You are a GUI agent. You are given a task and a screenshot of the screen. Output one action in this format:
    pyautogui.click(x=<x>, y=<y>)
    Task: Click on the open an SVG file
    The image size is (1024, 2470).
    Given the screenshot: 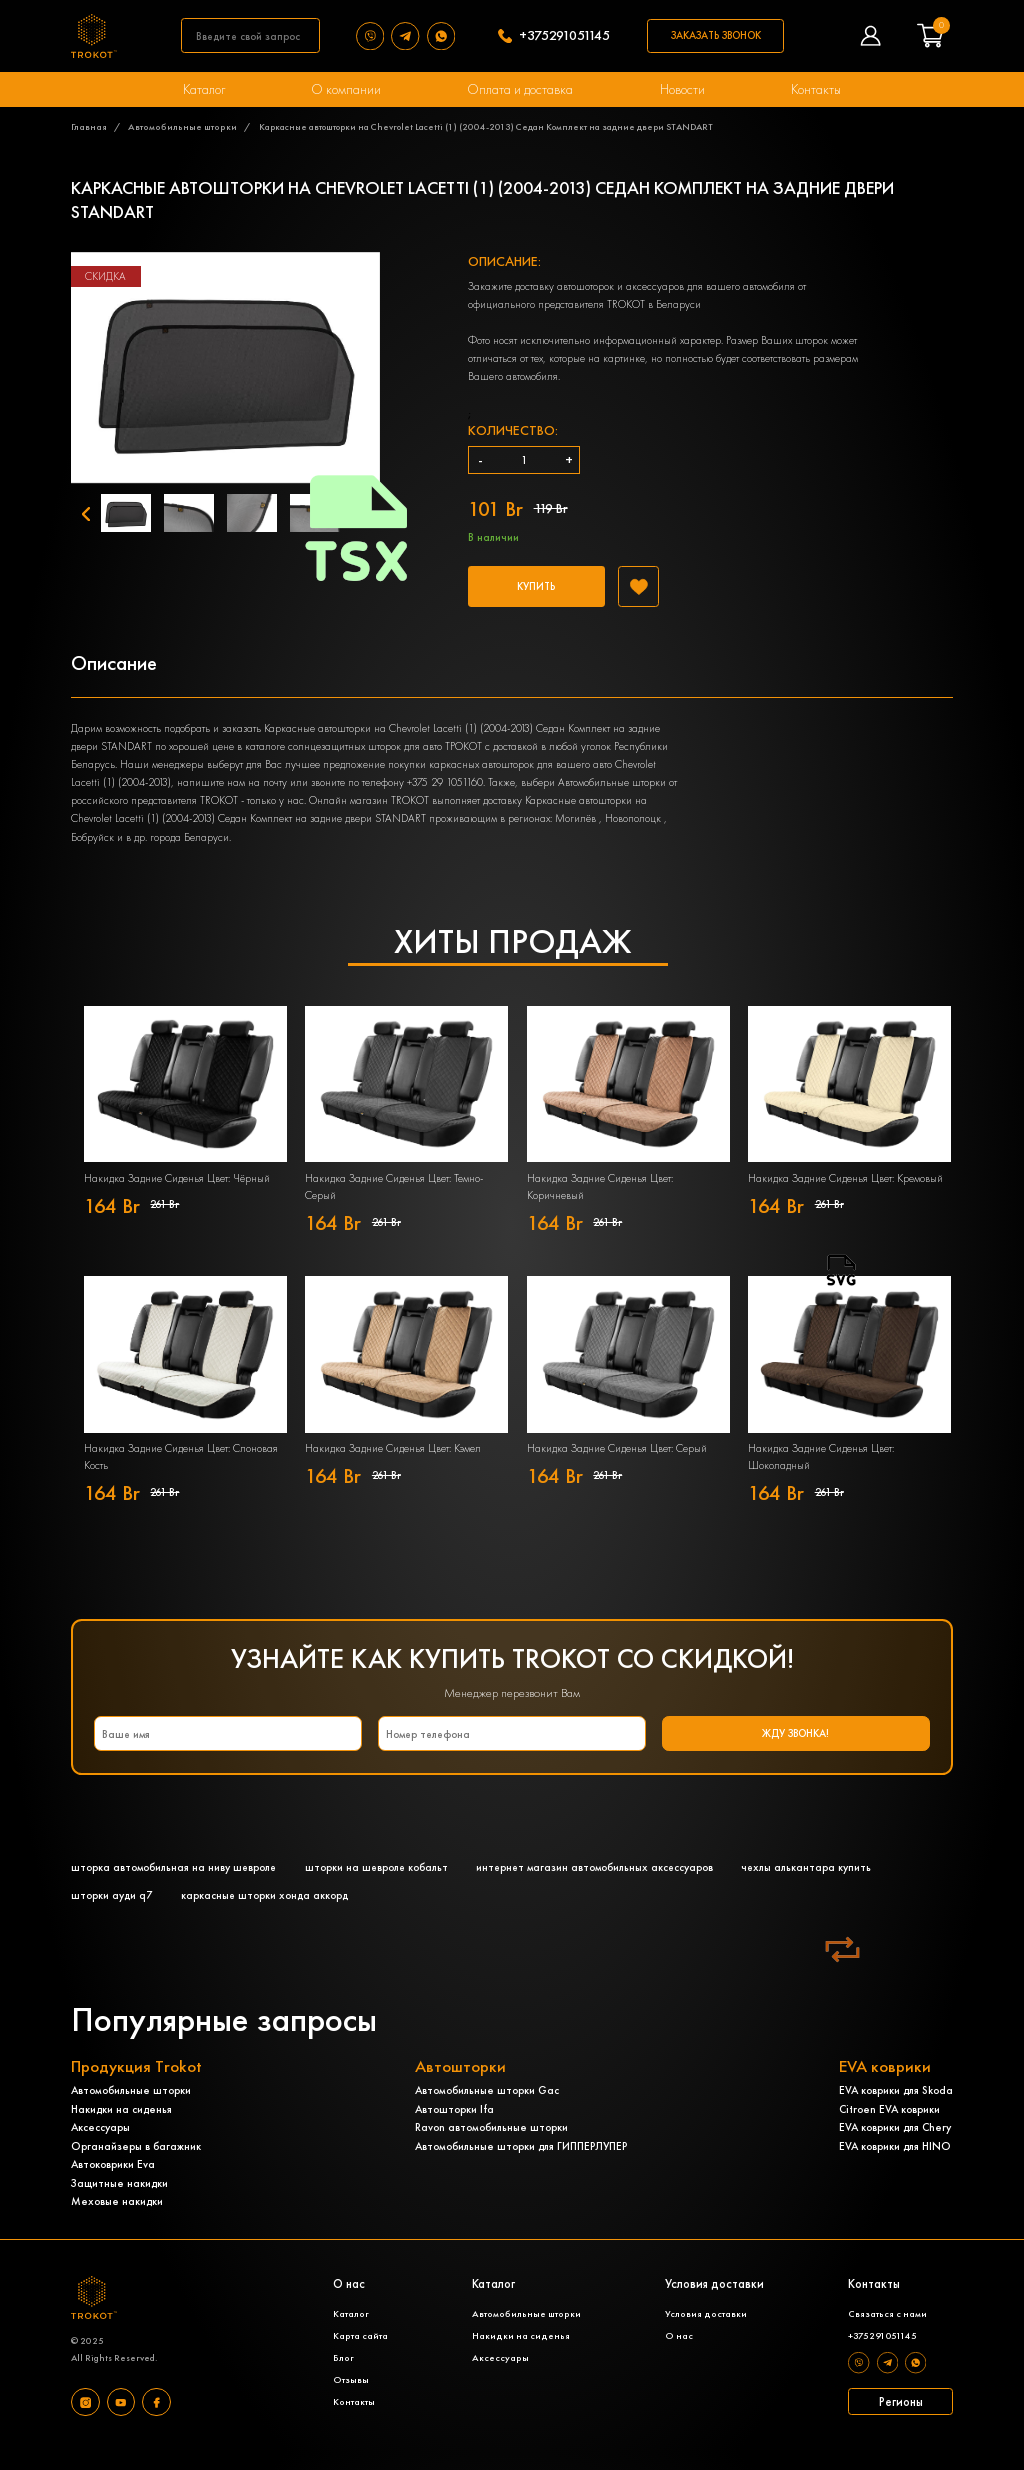 What is the action you would take?
    pyautogui.click(x=841, y=1271)
    